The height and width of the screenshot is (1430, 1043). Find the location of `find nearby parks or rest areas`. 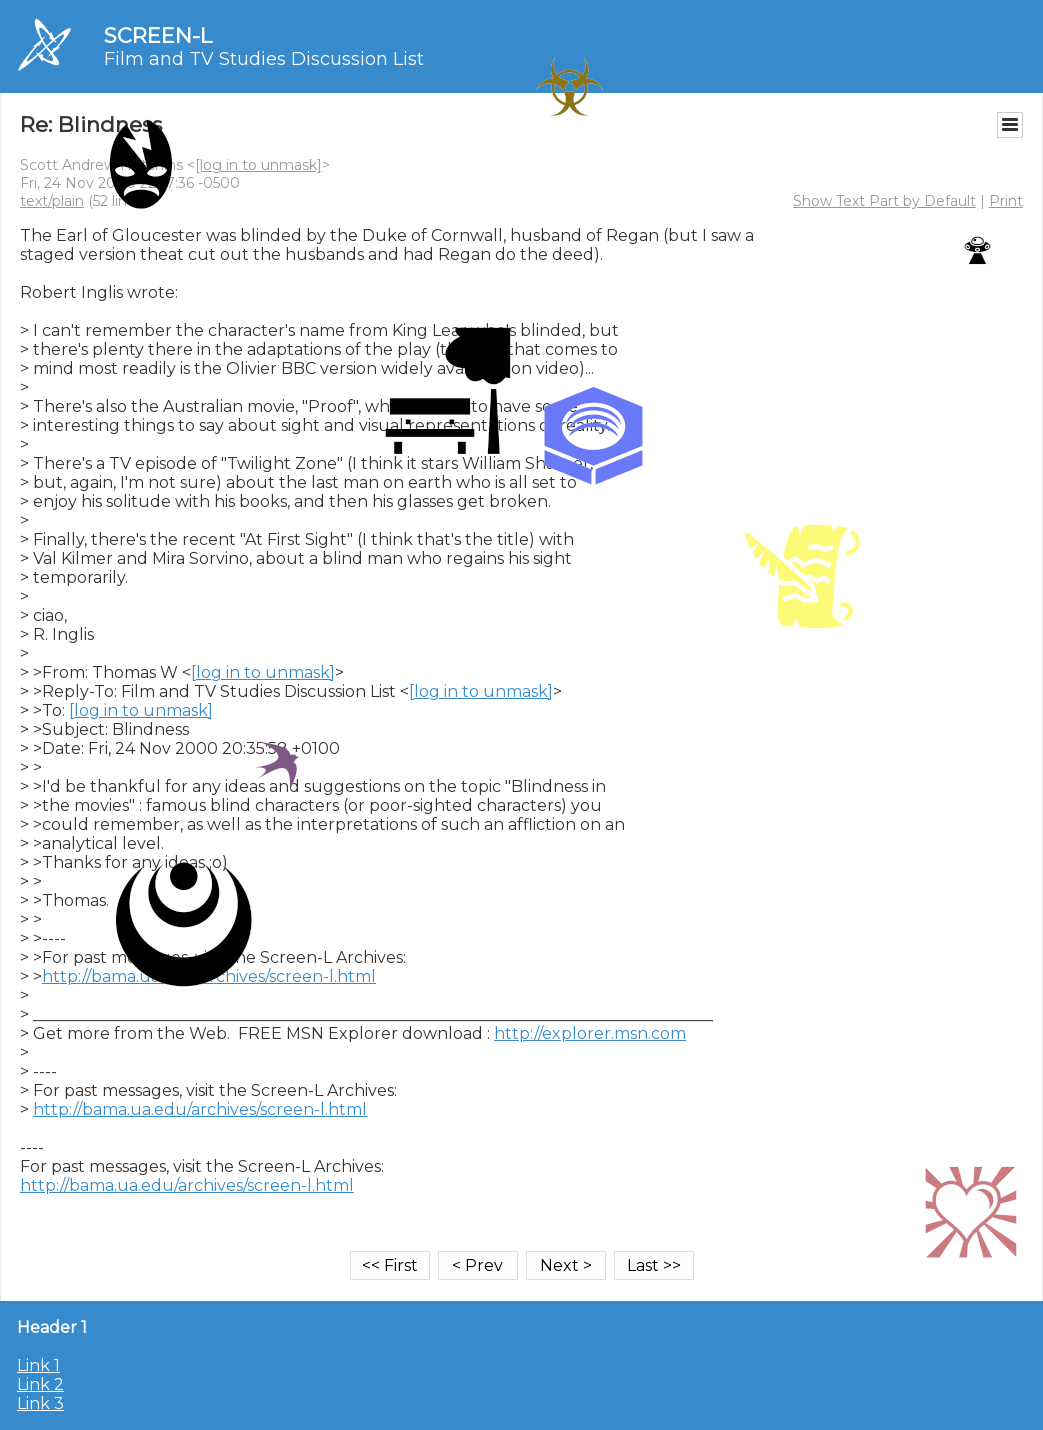

find nearby parks or rest areas is located at coordinates (447, 391).